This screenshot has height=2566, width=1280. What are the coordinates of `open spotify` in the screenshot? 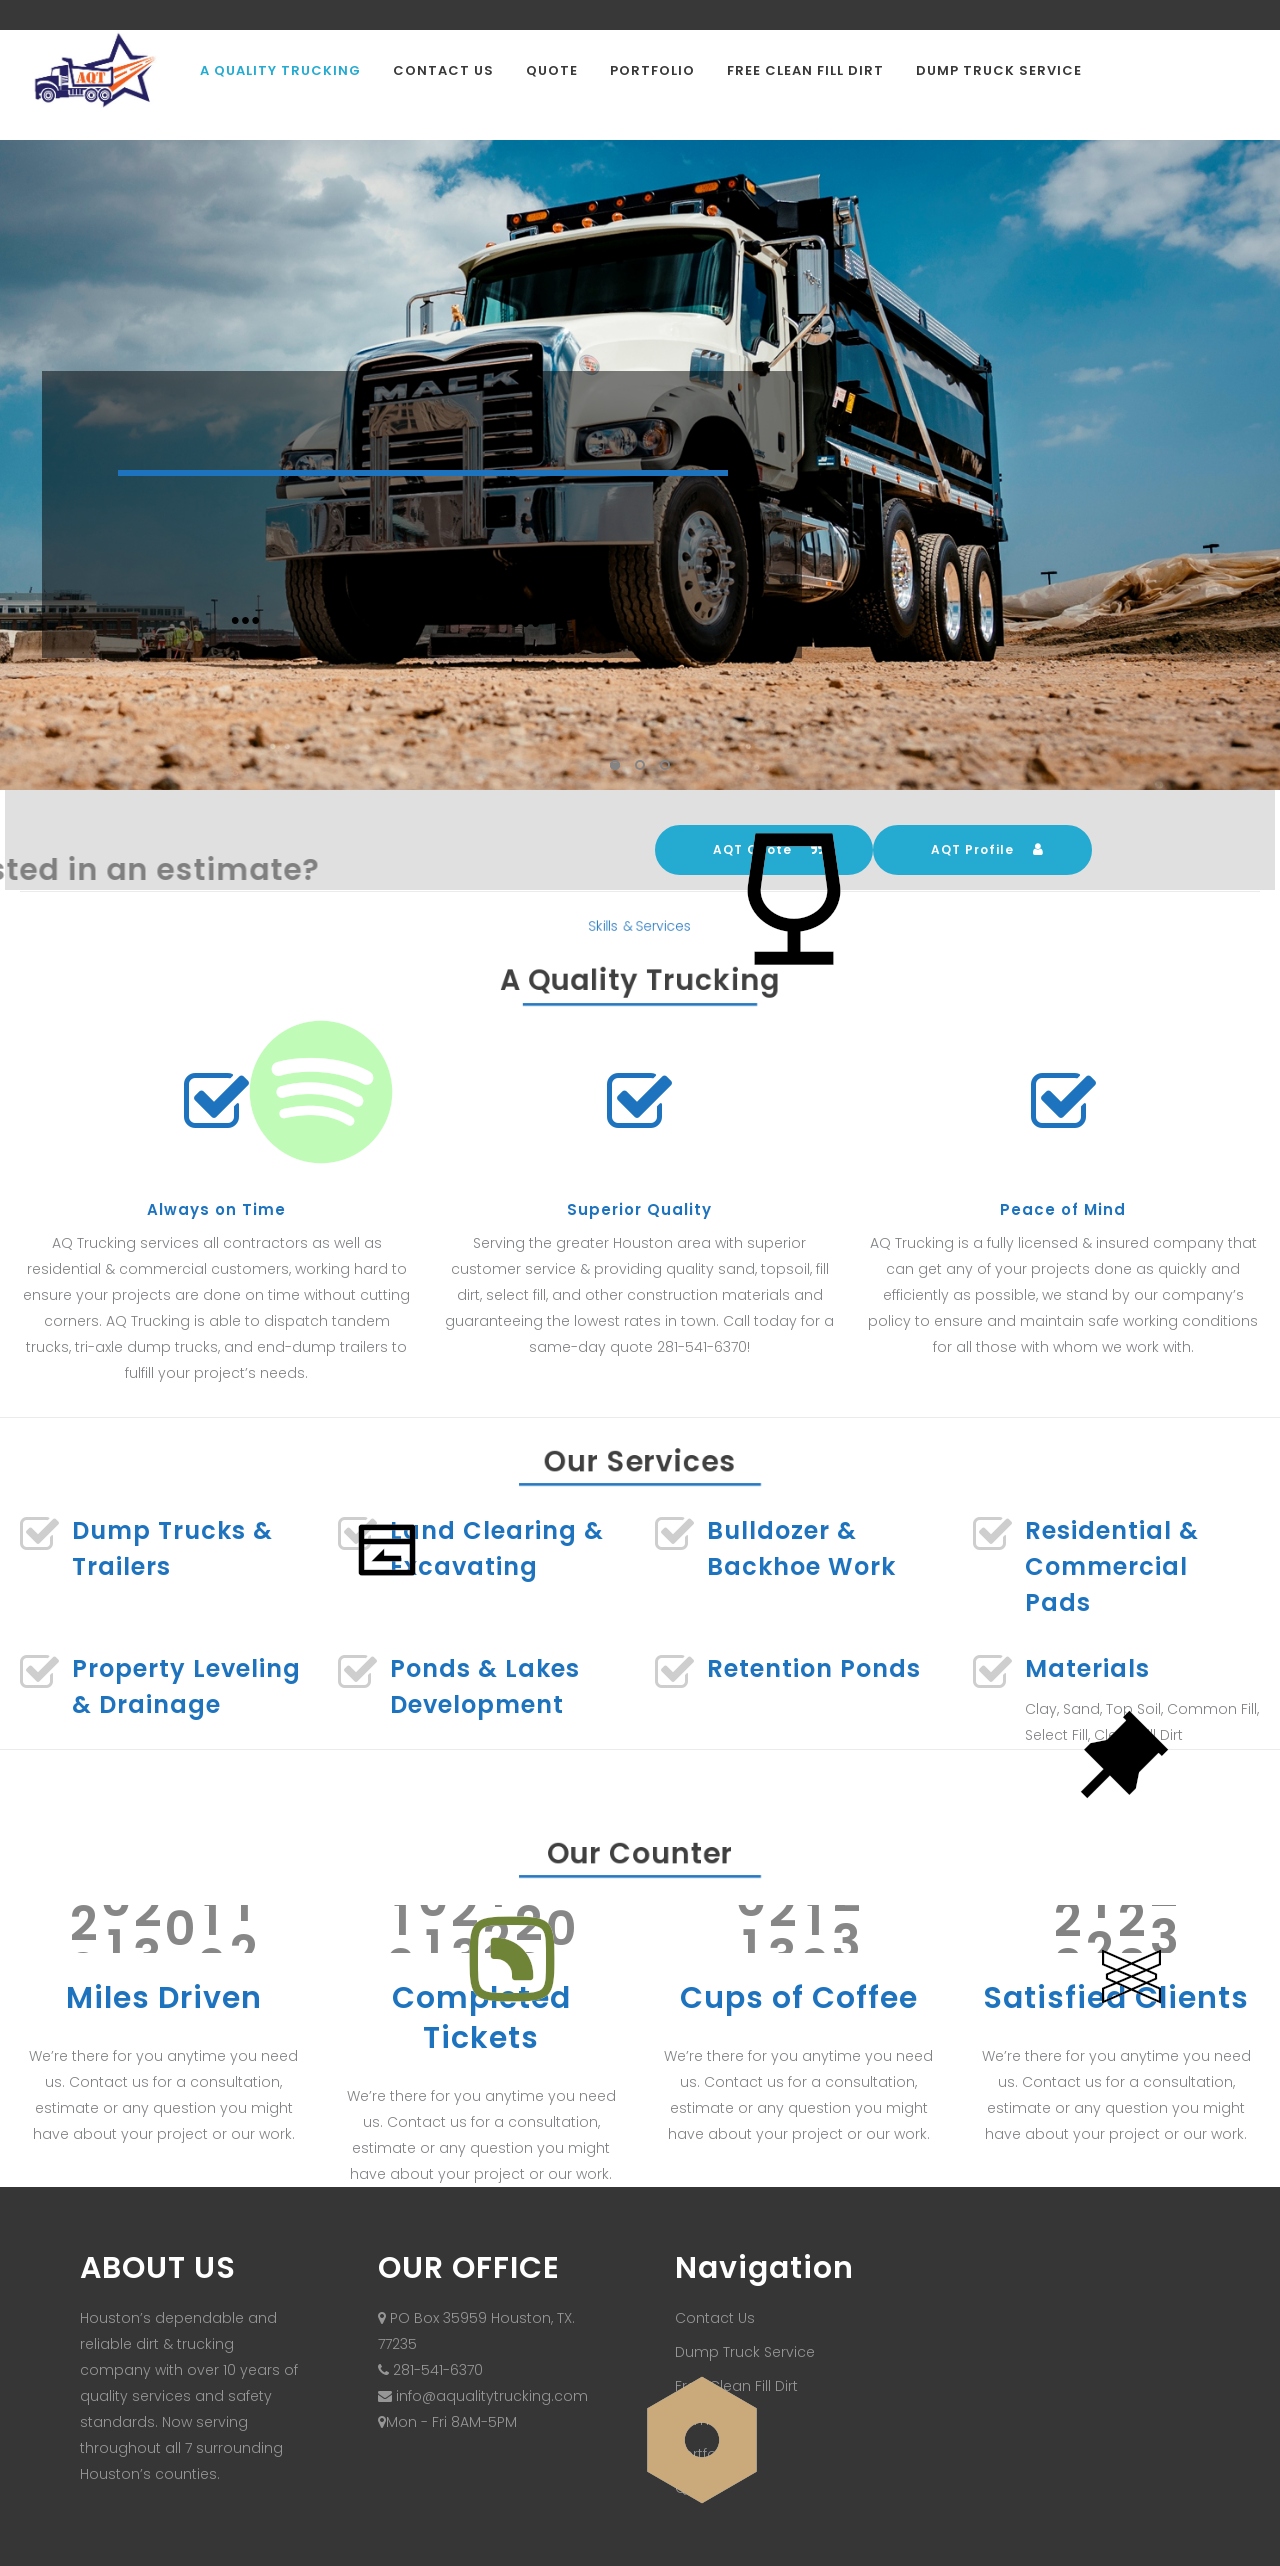 It's located at (321, 1092).